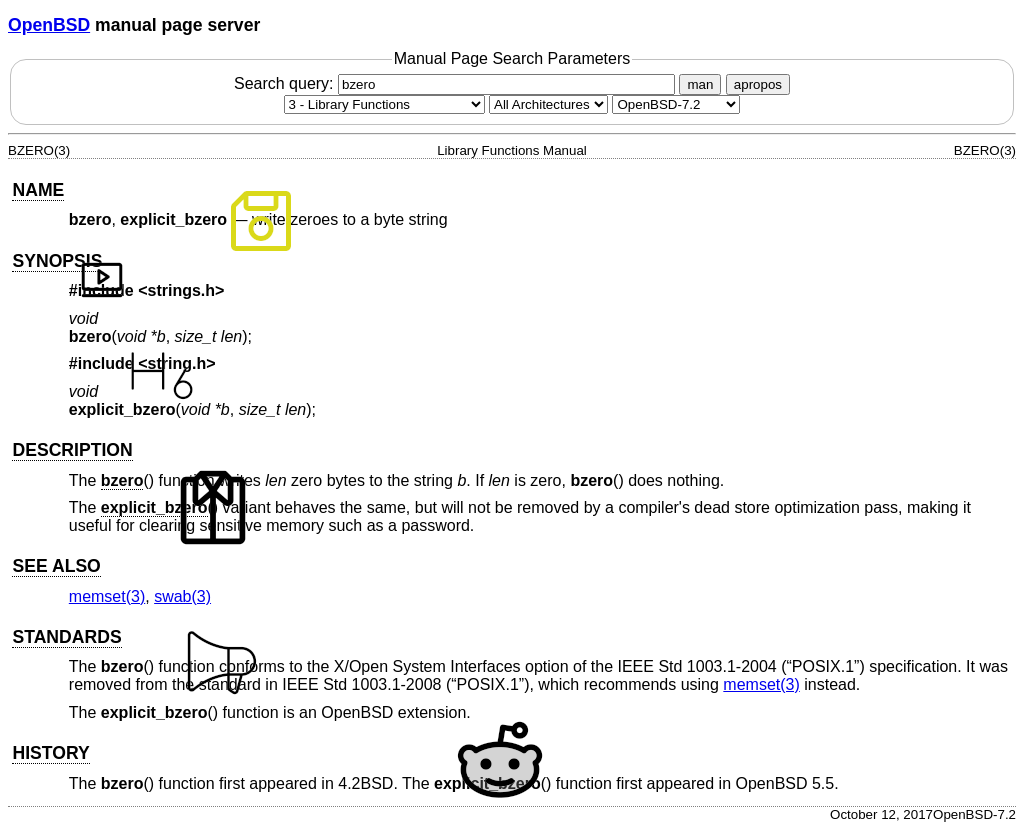 Image resolution: width=1024 pixels, height=830 pixels. Describe the element at coordinates (500, 764) in the screenshot. I see `open the Reddit app` at that location.